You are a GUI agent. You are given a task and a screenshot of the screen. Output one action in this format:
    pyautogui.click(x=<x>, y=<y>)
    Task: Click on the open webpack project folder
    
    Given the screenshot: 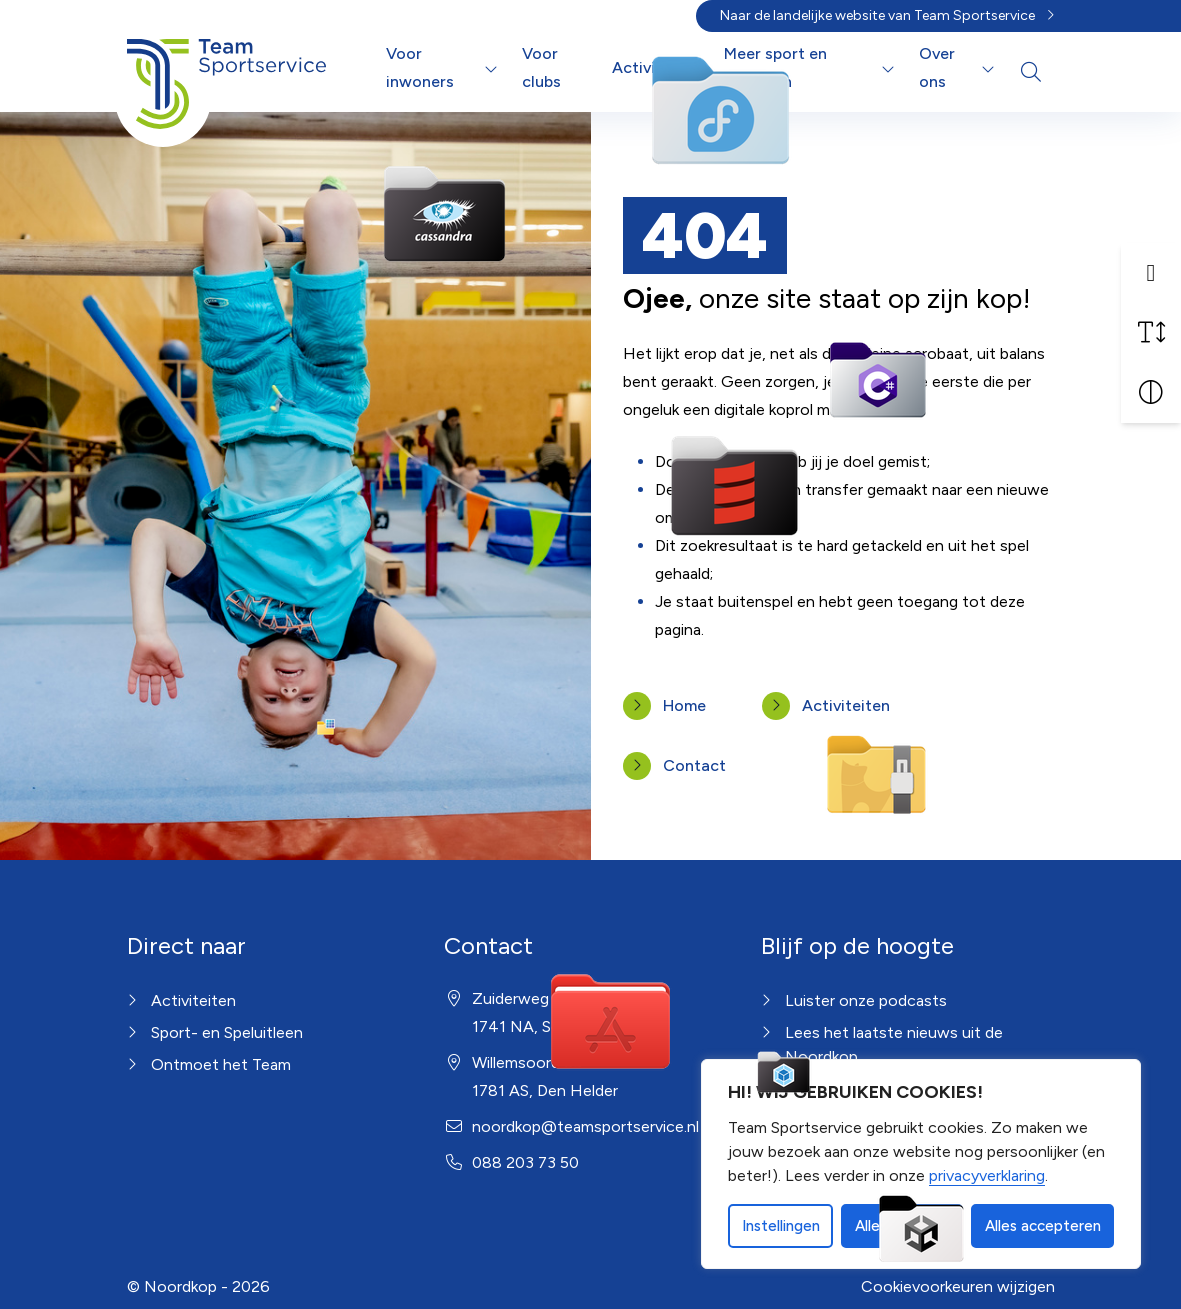 What is the action you would take?
    pyautogui.click(x=783, y=1073)
    